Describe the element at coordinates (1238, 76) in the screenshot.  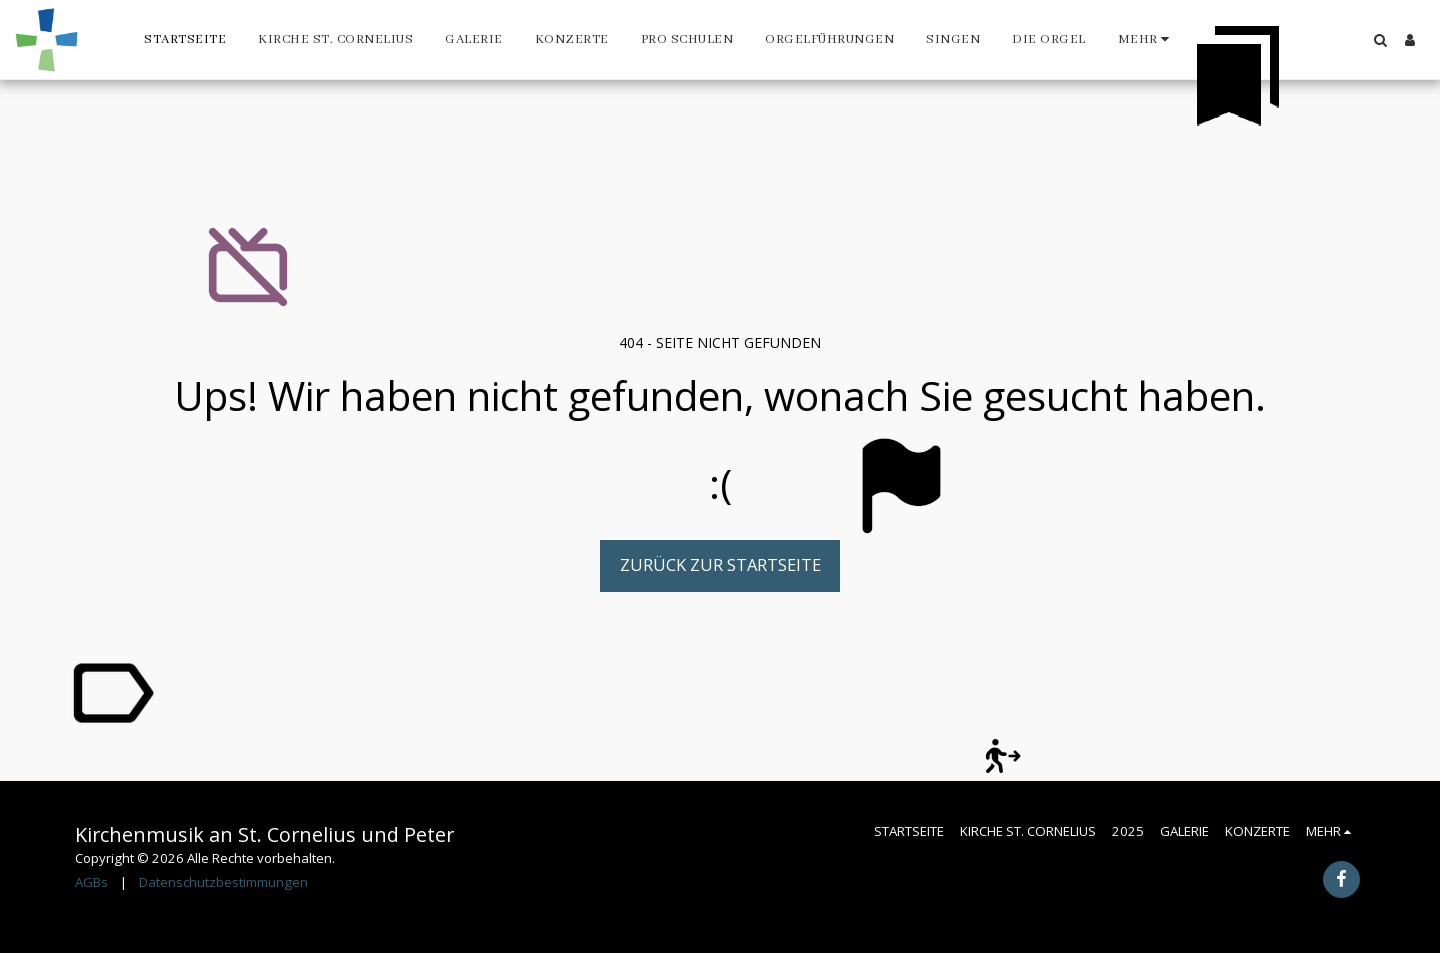
I see `view your saved bookmarks` at that location.